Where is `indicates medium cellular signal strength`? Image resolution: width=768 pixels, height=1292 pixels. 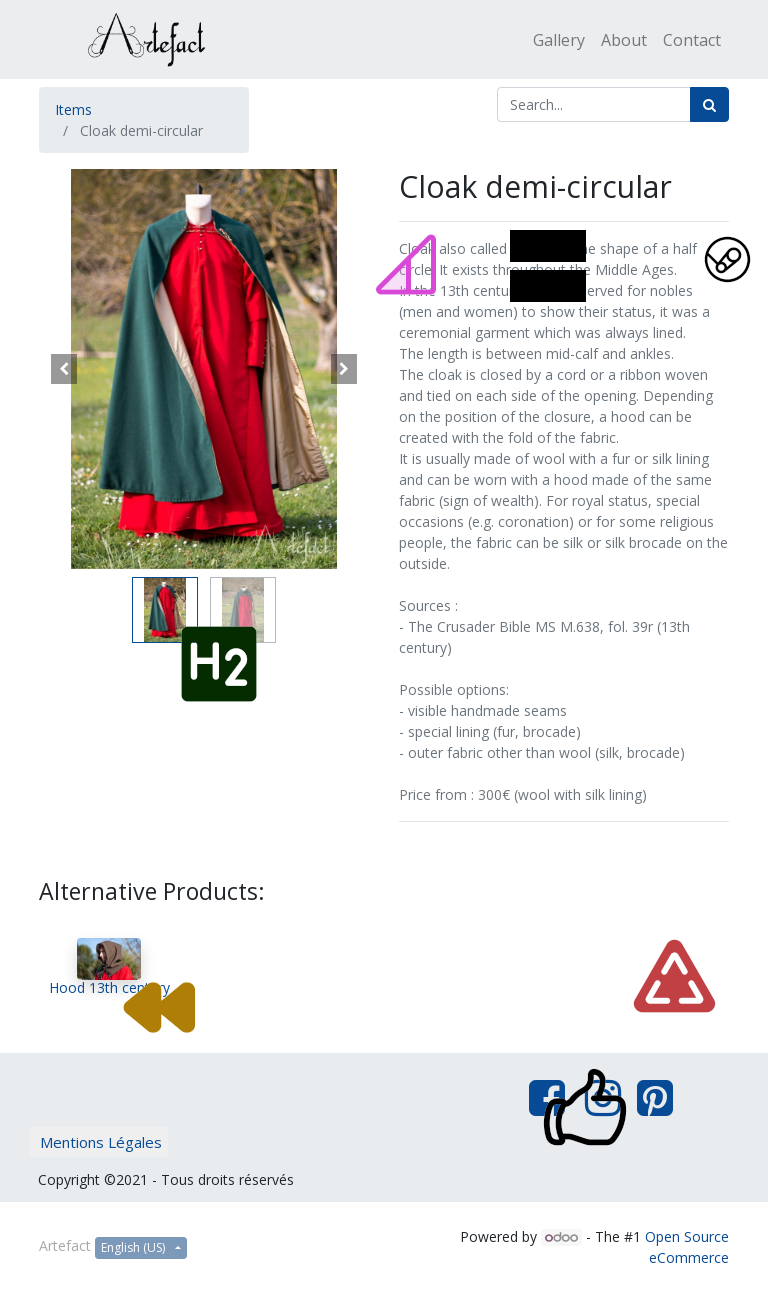
indicates medium cellular signal strength is located at coordinates (411, 267).